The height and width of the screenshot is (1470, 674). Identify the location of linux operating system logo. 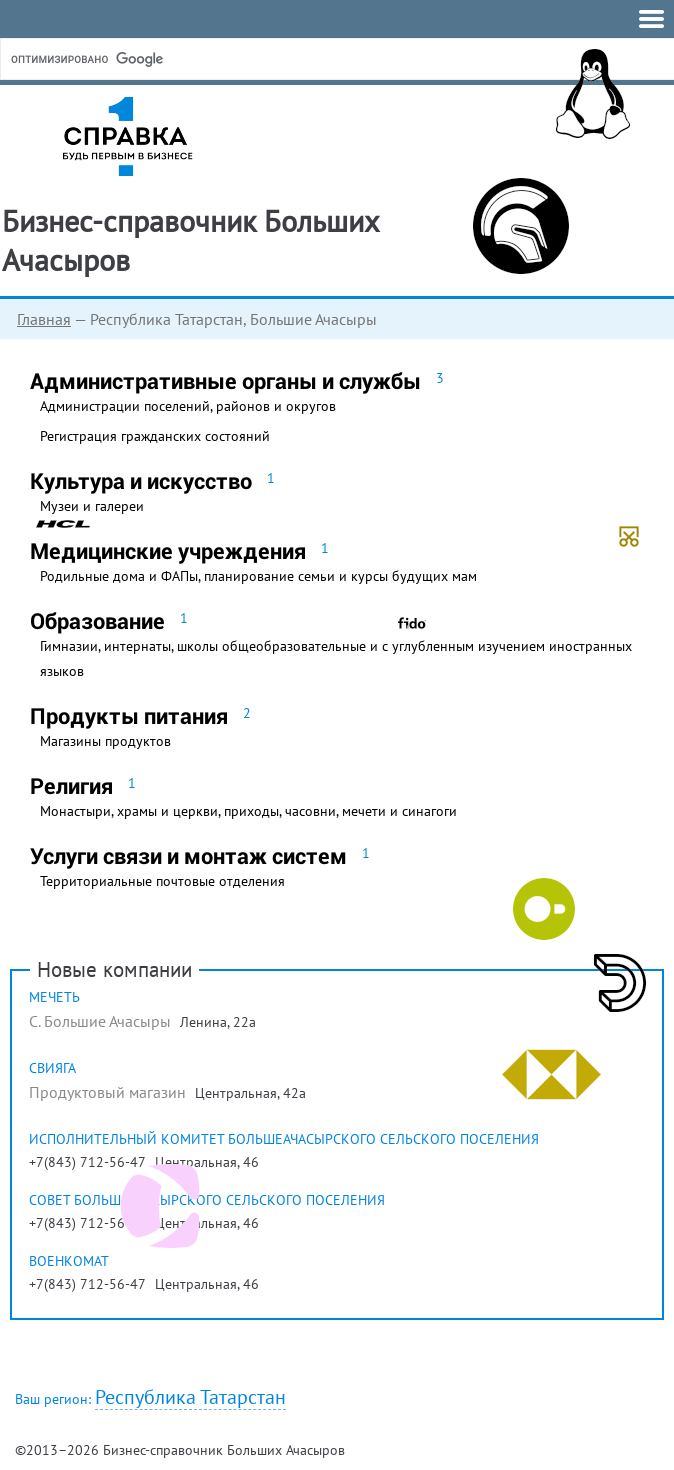
(593, 94).